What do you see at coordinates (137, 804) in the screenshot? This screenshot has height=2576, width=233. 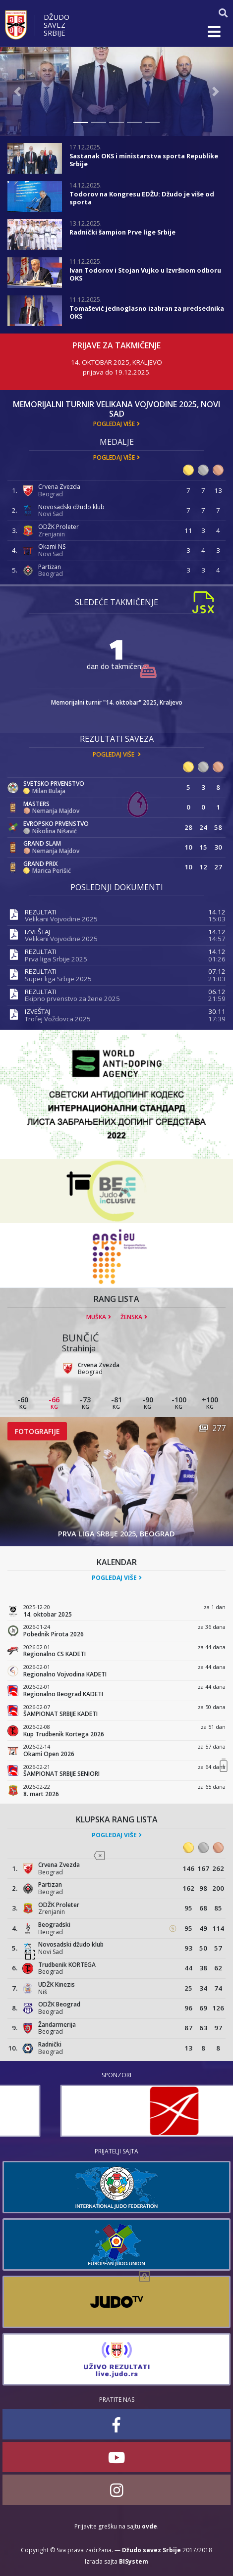 I see `indicates a cracked or broken item` at bounding box center [137, 804].